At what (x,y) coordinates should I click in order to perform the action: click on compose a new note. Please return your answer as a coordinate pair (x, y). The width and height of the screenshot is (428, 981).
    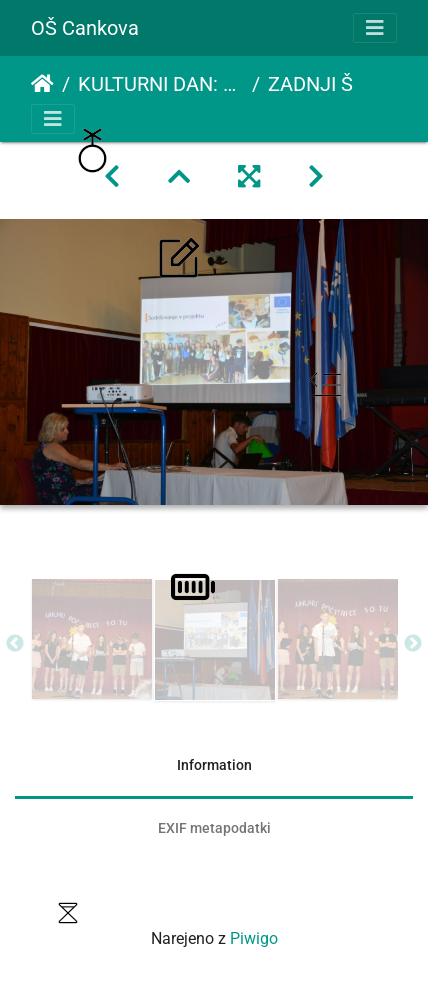
    Looking at the image, I should click on (178, 258).